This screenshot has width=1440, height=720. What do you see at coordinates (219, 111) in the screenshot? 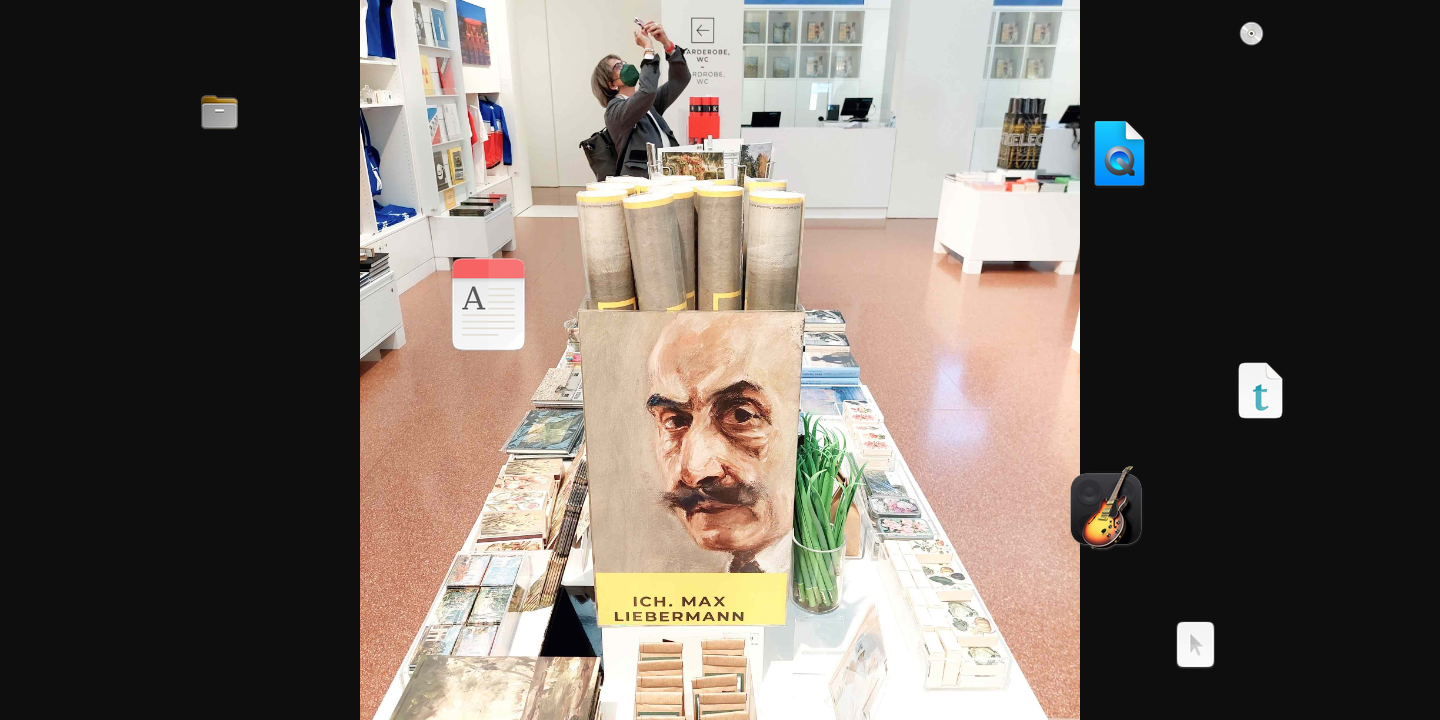
I see `open the file manager application` at bounding box center [219, 111].